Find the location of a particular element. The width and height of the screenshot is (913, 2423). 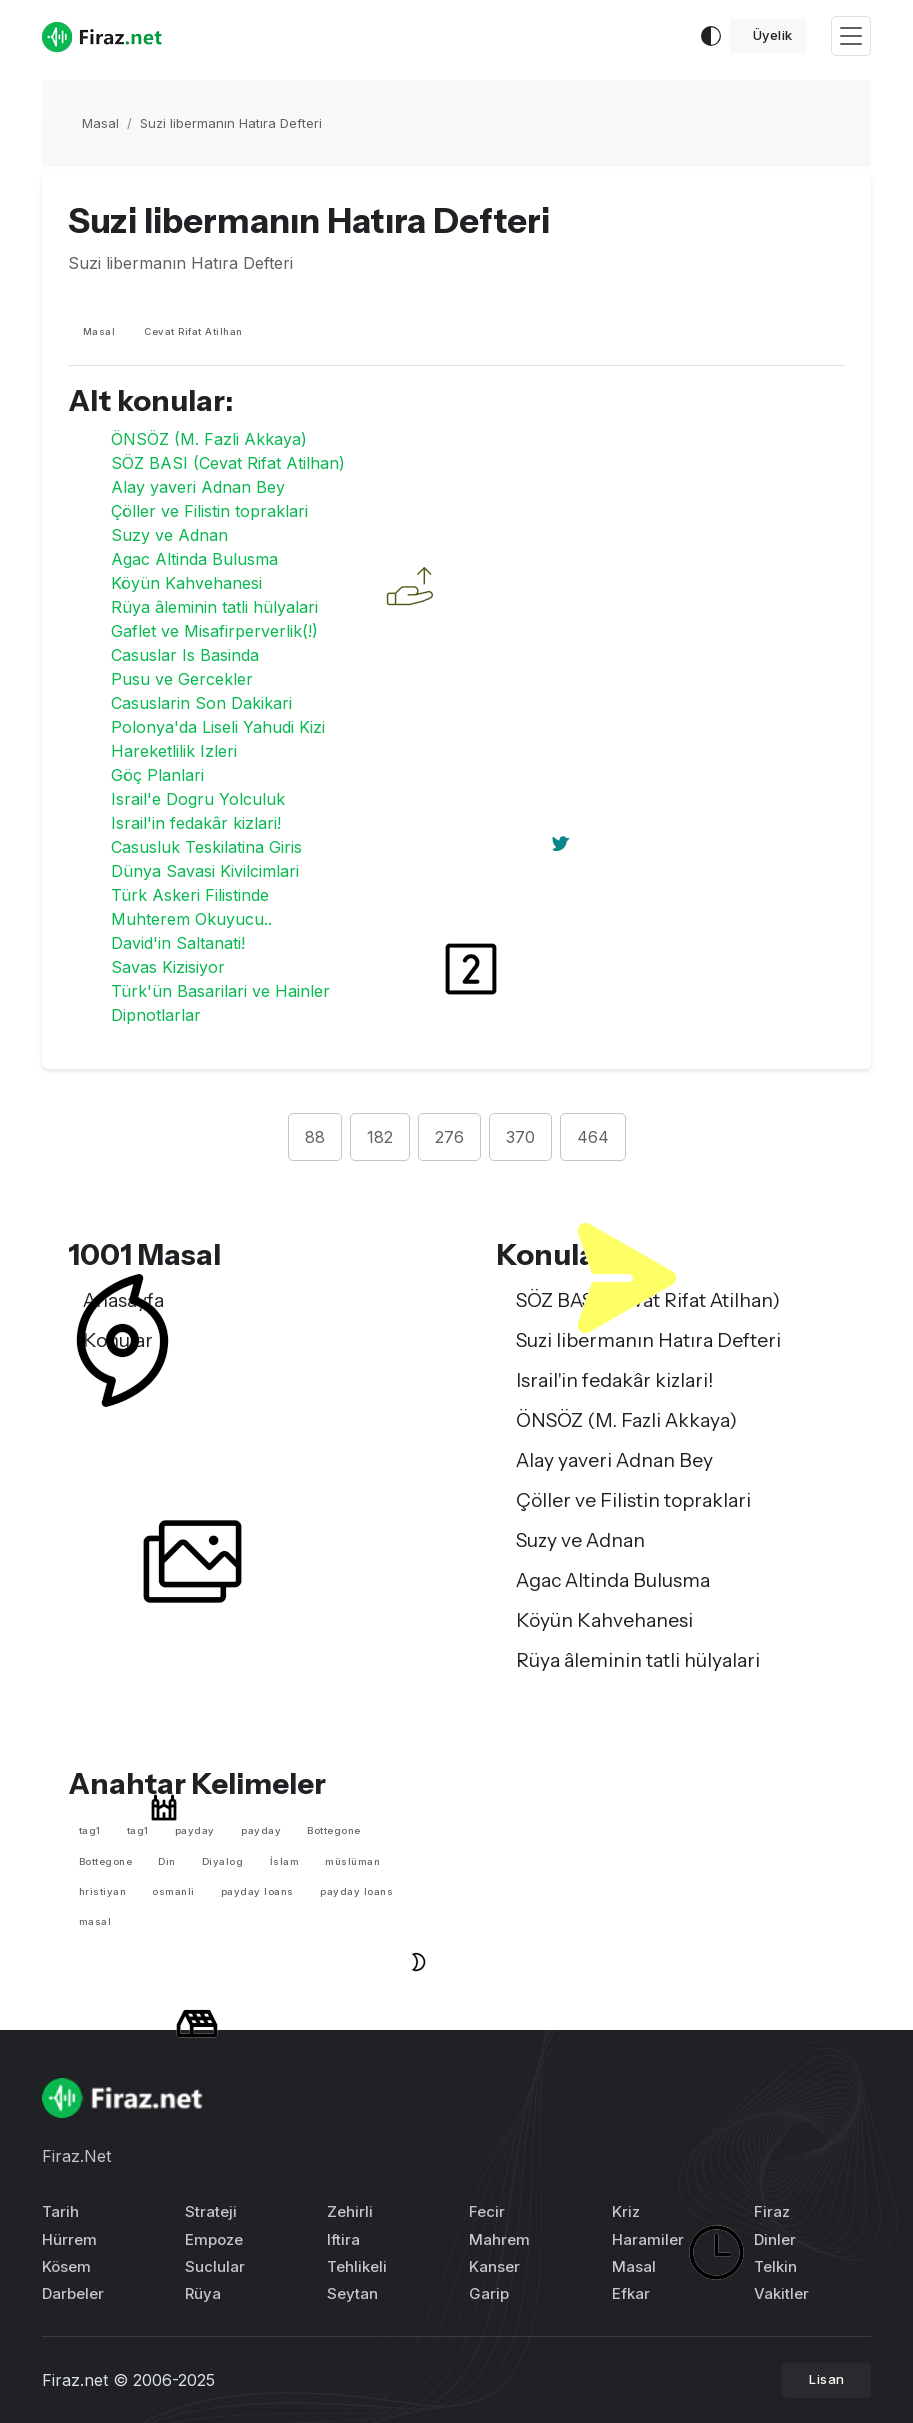

send a message is located at coordinates (621, 1278).